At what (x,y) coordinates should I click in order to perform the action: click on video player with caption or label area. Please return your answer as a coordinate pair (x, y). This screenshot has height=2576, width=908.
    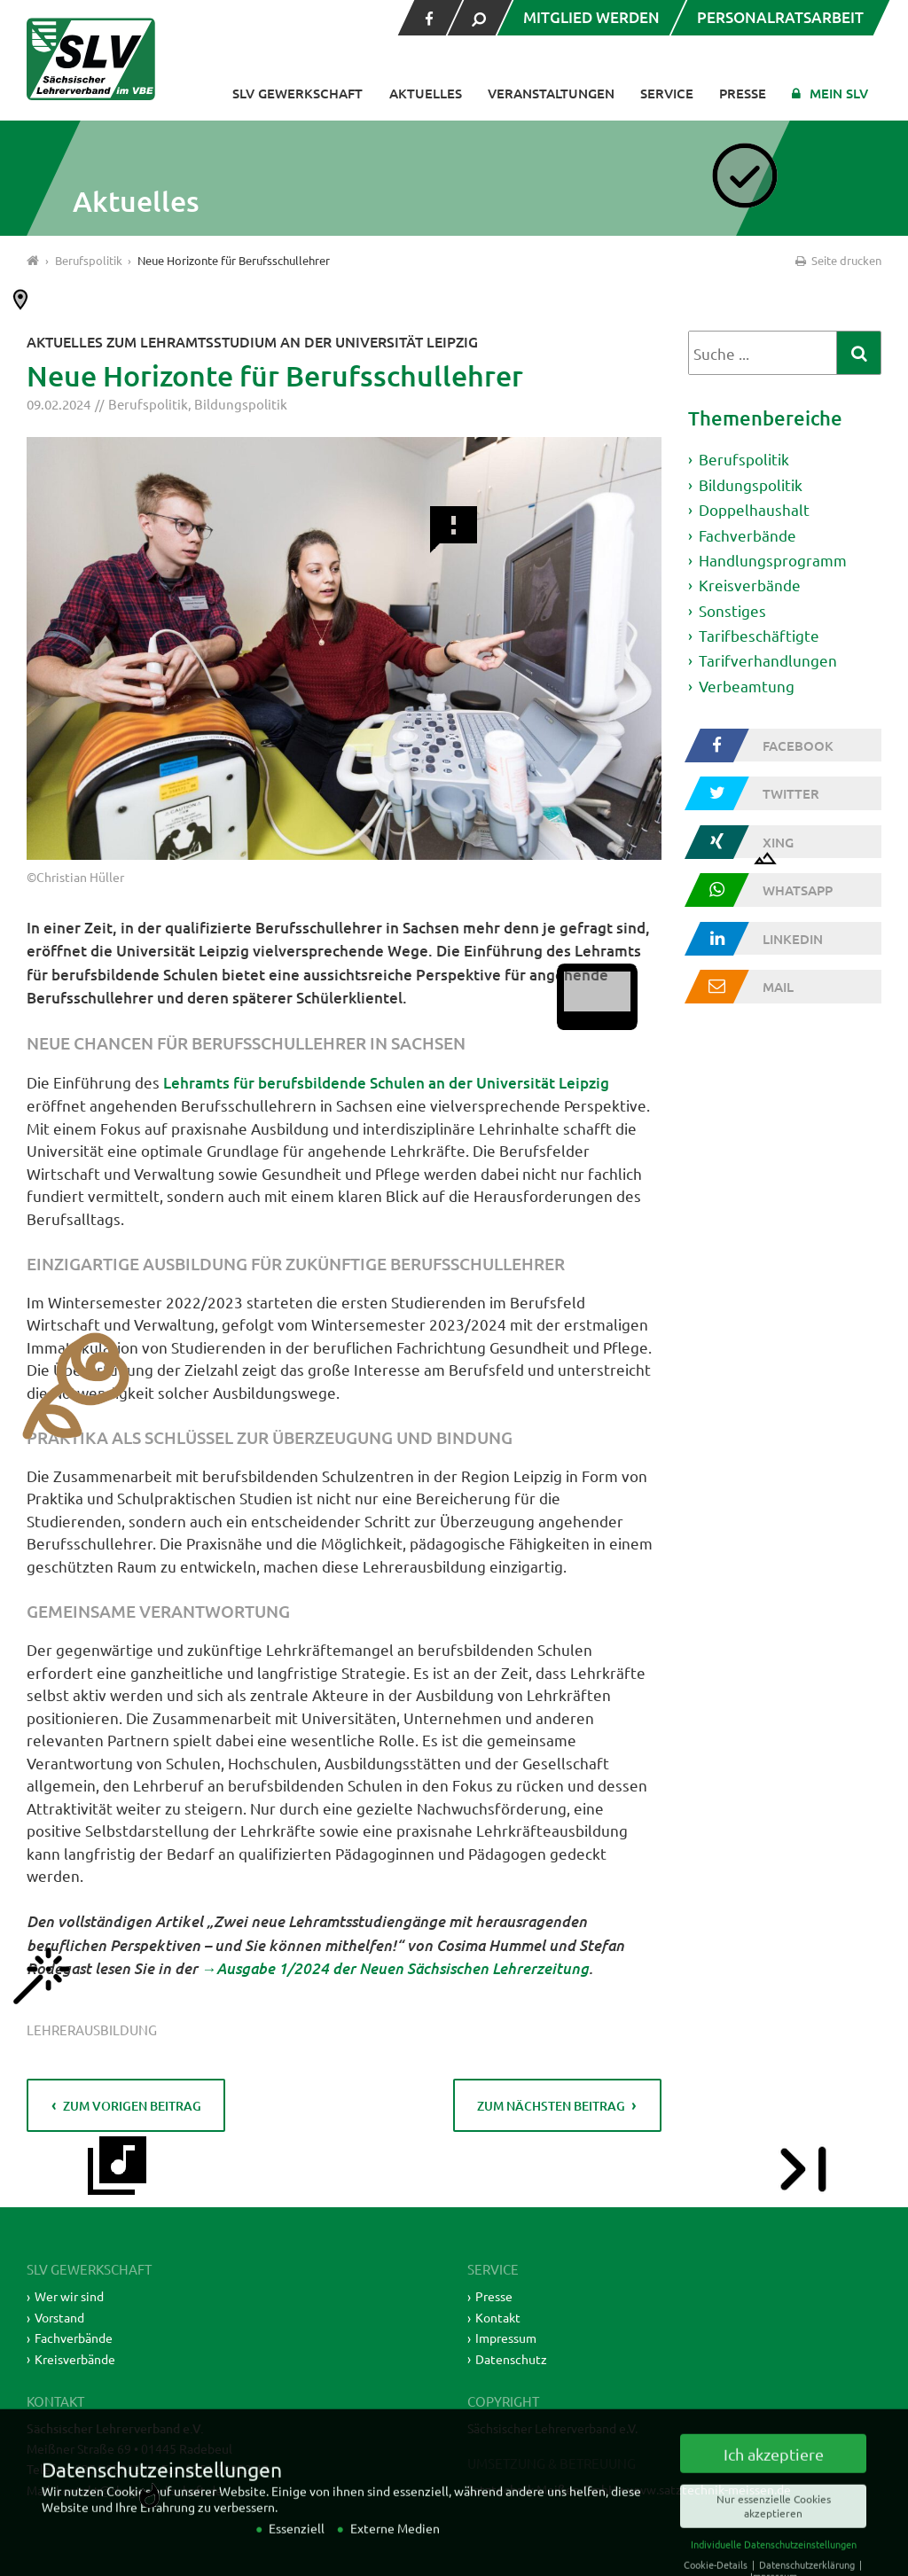
    Looking at the image, I should click on (597, 996).